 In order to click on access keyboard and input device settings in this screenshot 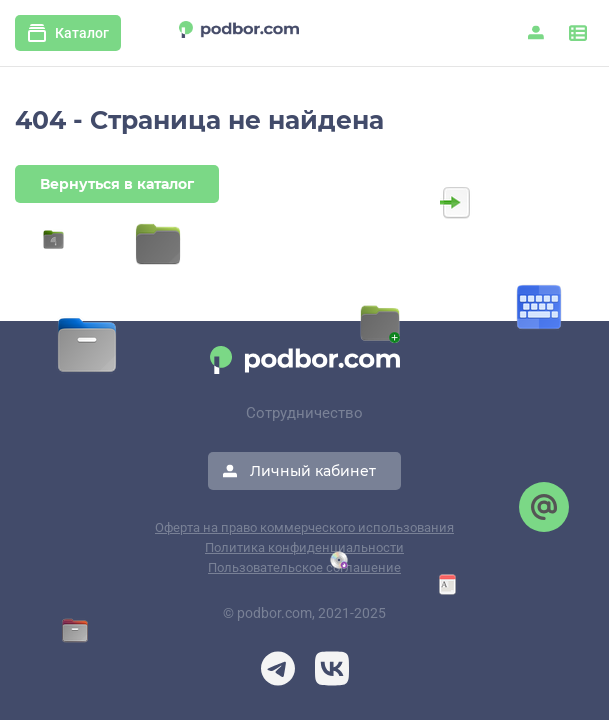, I will do `click(539, 307)`.